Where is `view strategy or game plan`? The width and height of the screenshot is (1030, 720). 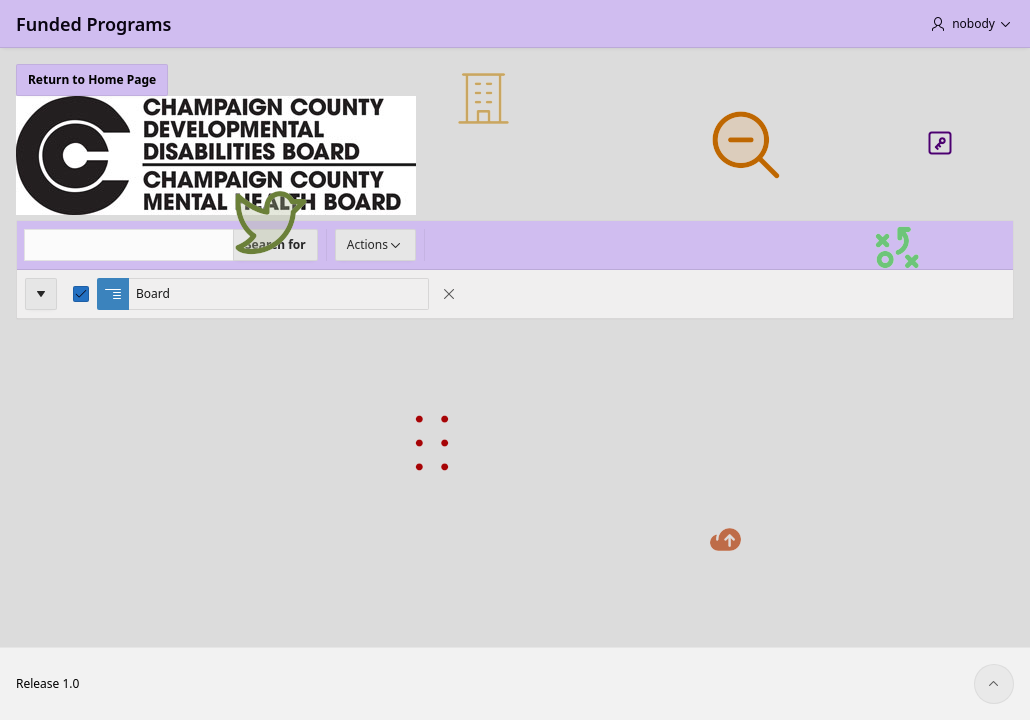
view strategy or game plan is located at coordinates (895, 247).